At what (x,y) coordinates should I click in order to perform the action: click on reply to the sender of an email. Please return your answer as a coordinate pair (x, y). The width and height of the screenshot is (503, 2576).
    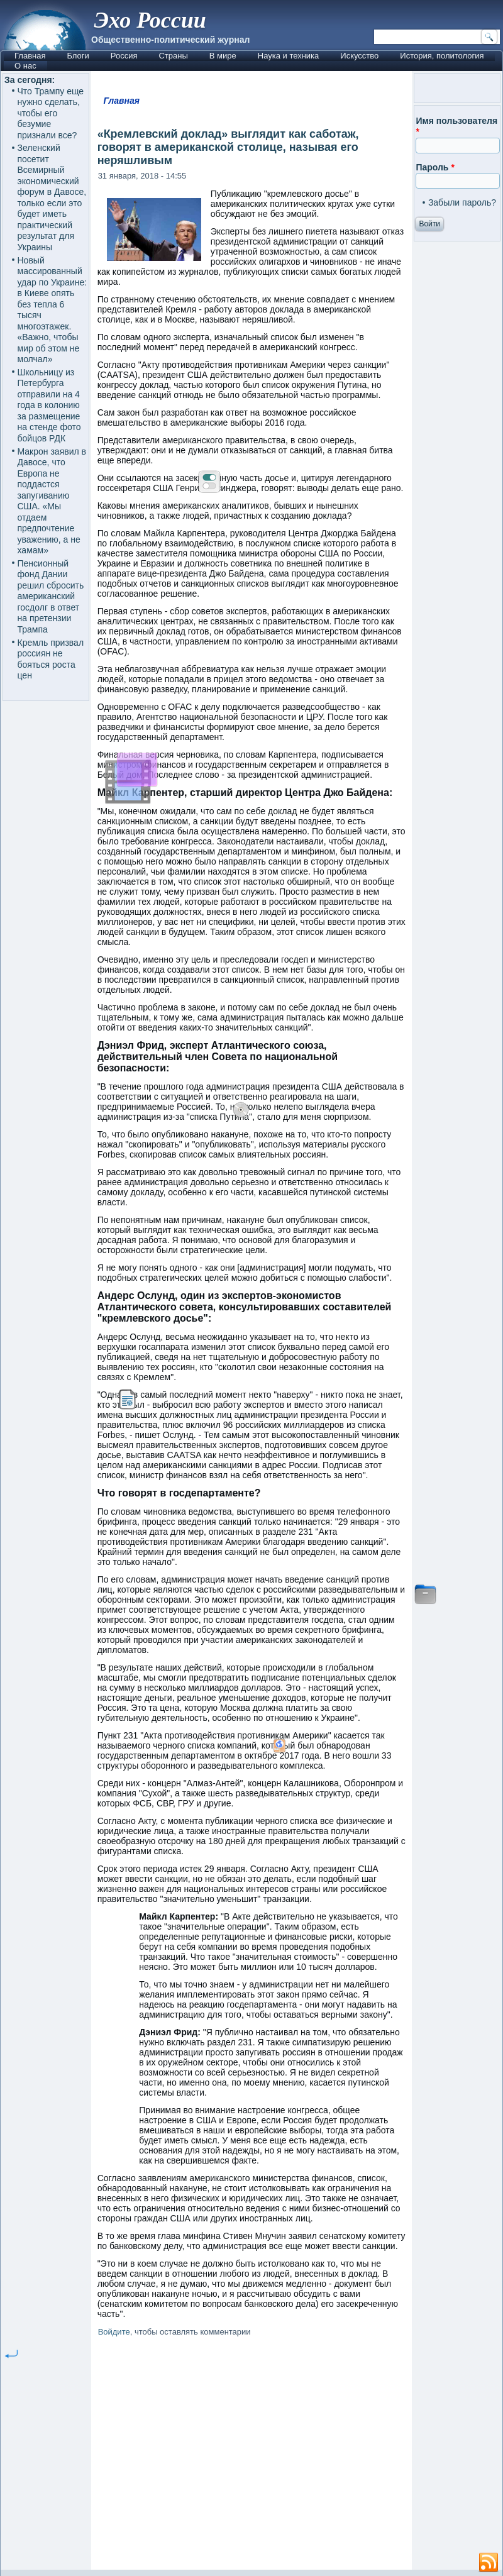
    Looking at the image, I should click on (11, 2353).